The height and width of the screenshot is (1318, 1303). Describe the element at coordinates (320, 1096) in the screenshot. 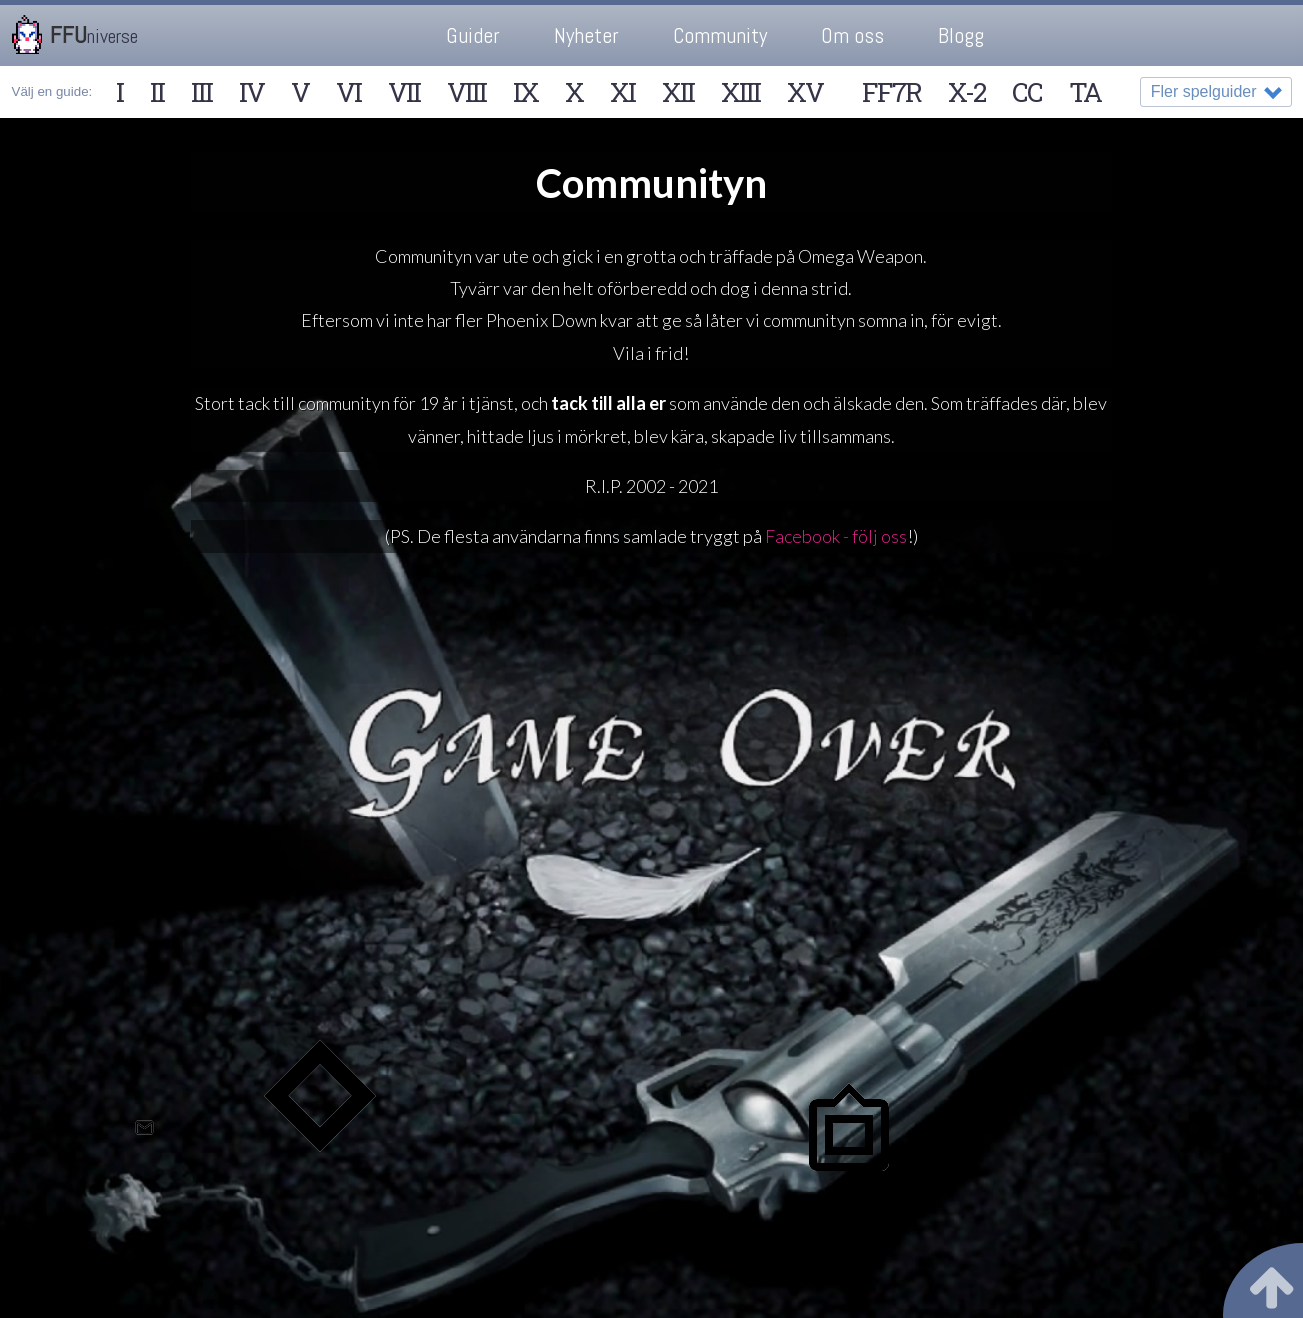

I see `unverified log breakpoint in debug mode` at that location.